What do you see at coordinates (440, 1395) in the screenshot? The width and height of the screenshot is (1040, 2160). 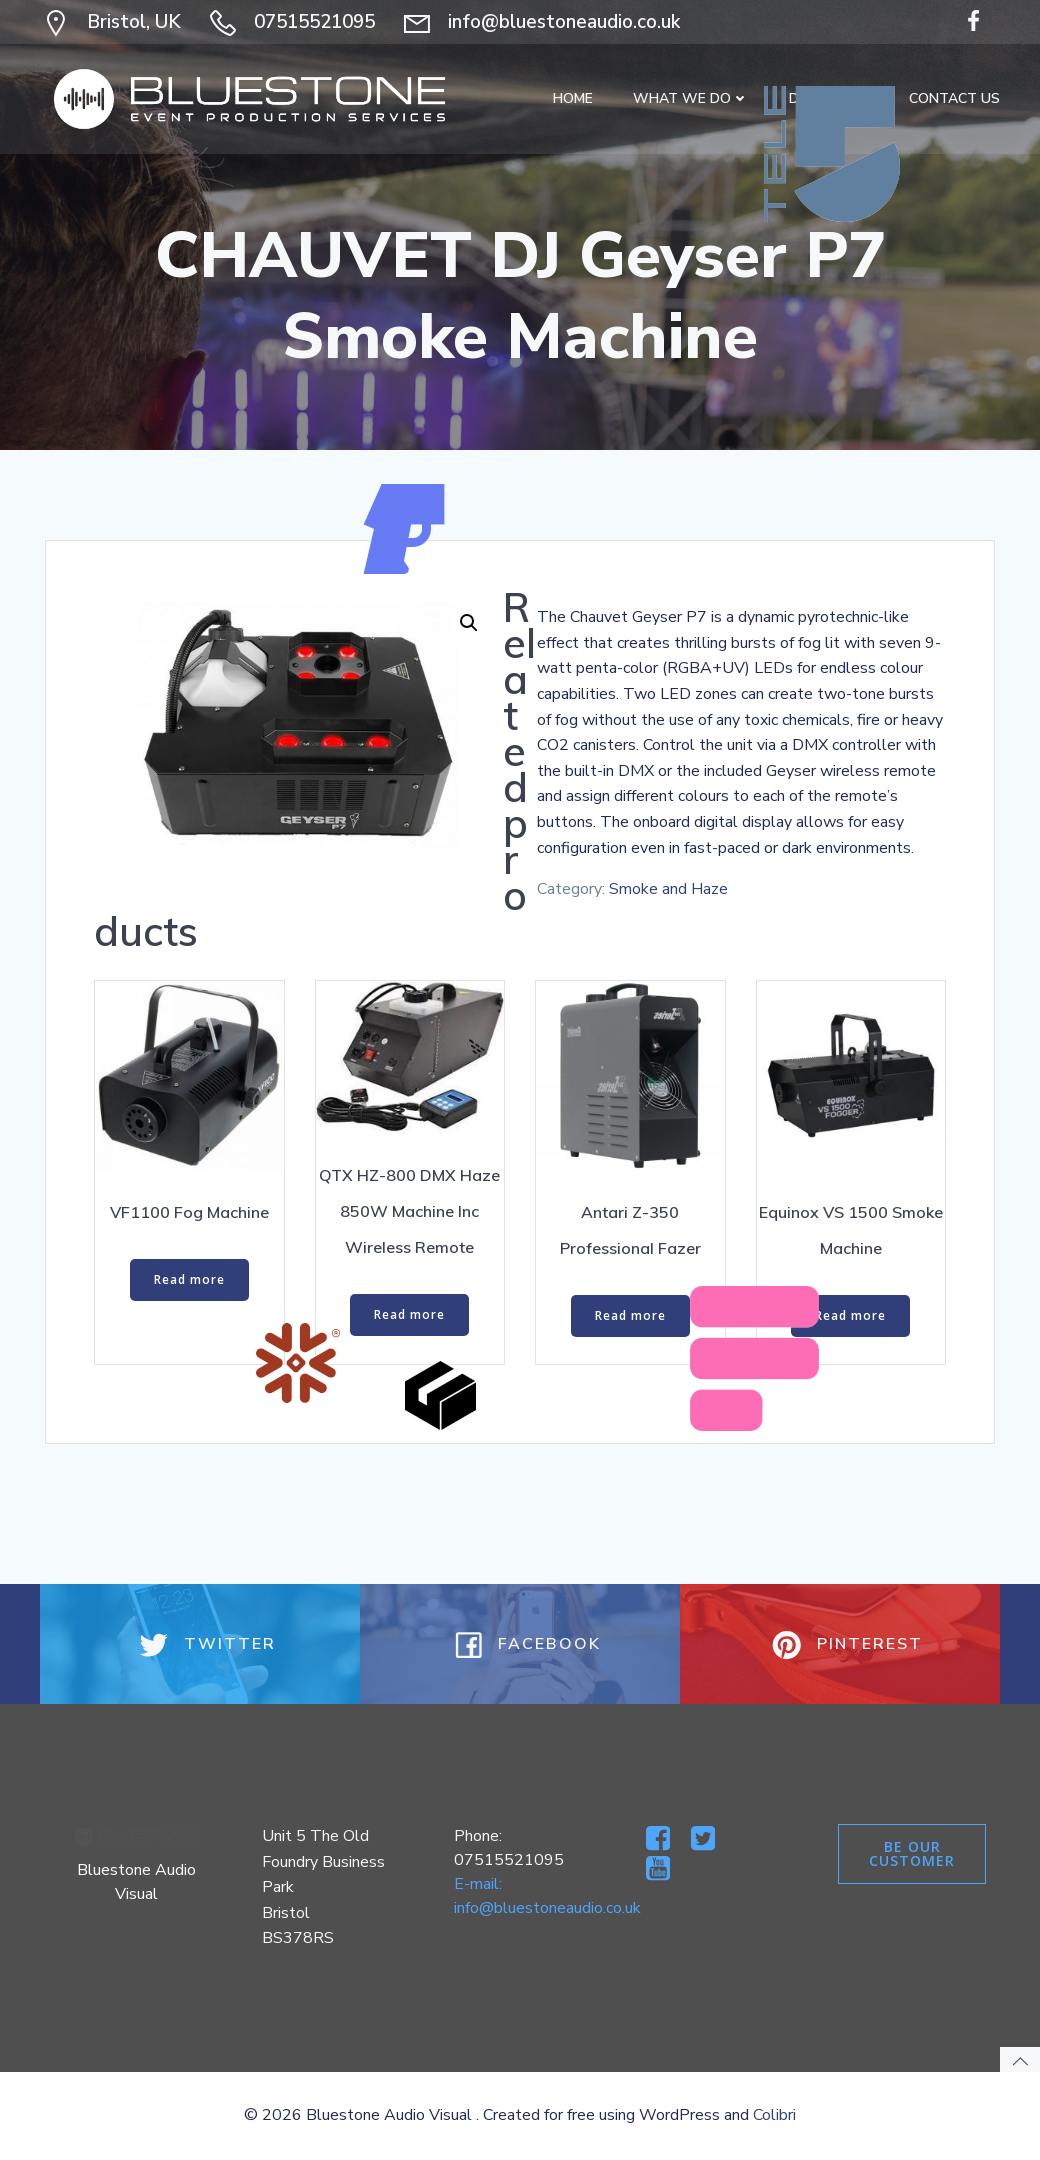 I see `git large file storage logo` at bounding box center [440, 1395].